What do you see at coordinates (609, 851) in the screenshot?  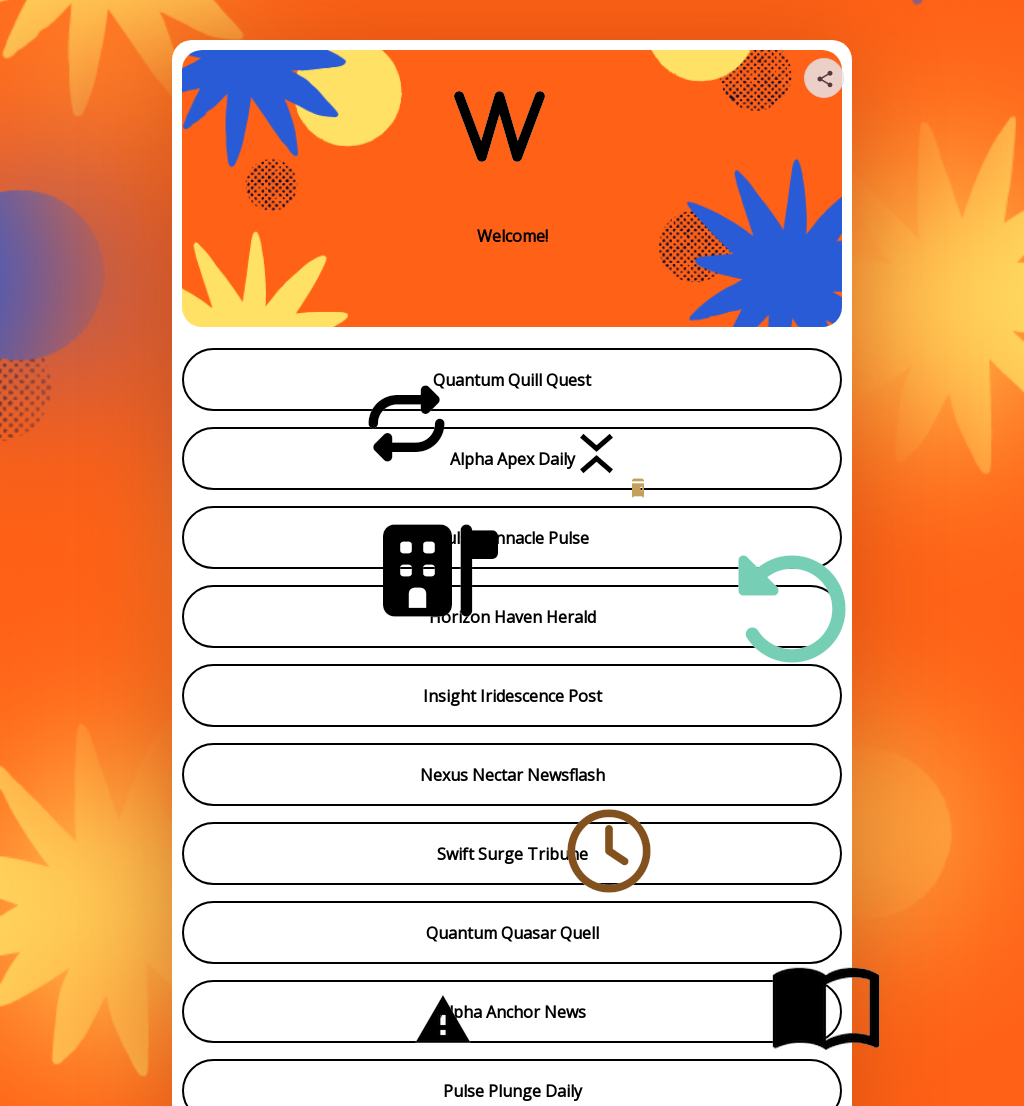 I see `view time or check the clock` at bounding box center [609, 851].